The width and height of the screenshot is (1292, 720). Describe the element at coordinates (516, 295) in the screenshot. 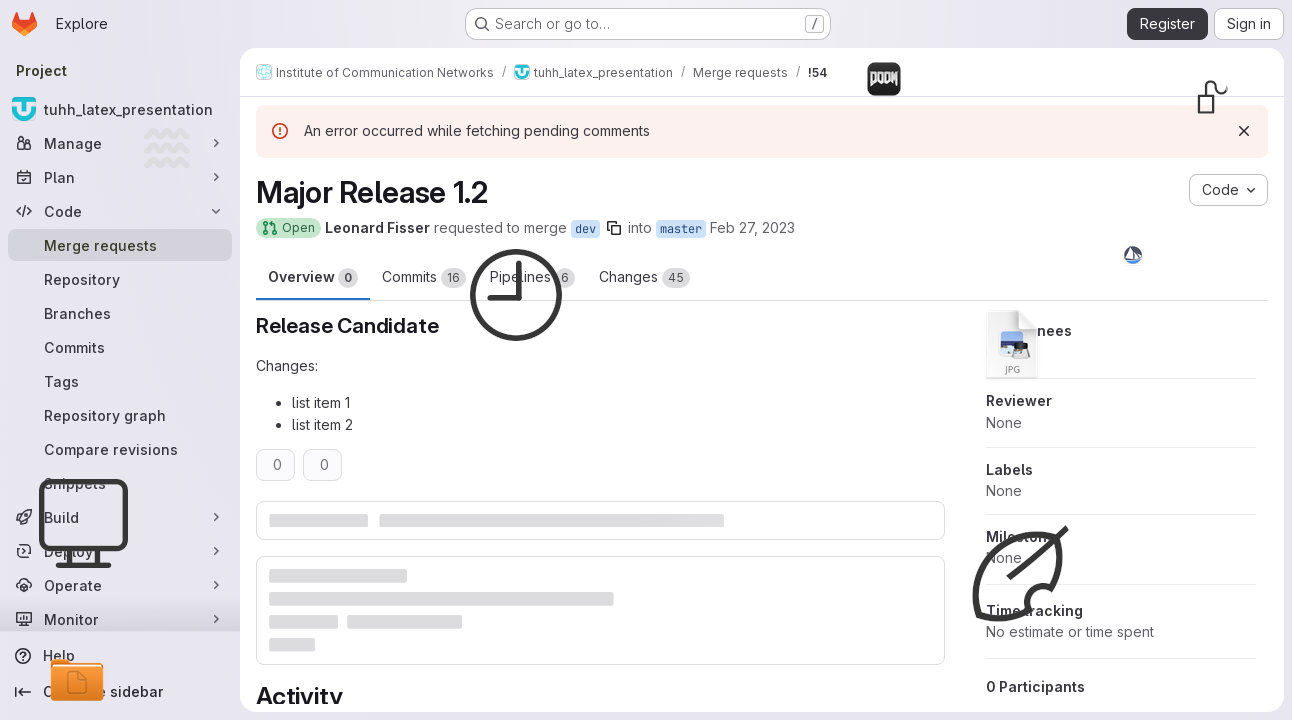

I see `view recently used emojis` at that location.